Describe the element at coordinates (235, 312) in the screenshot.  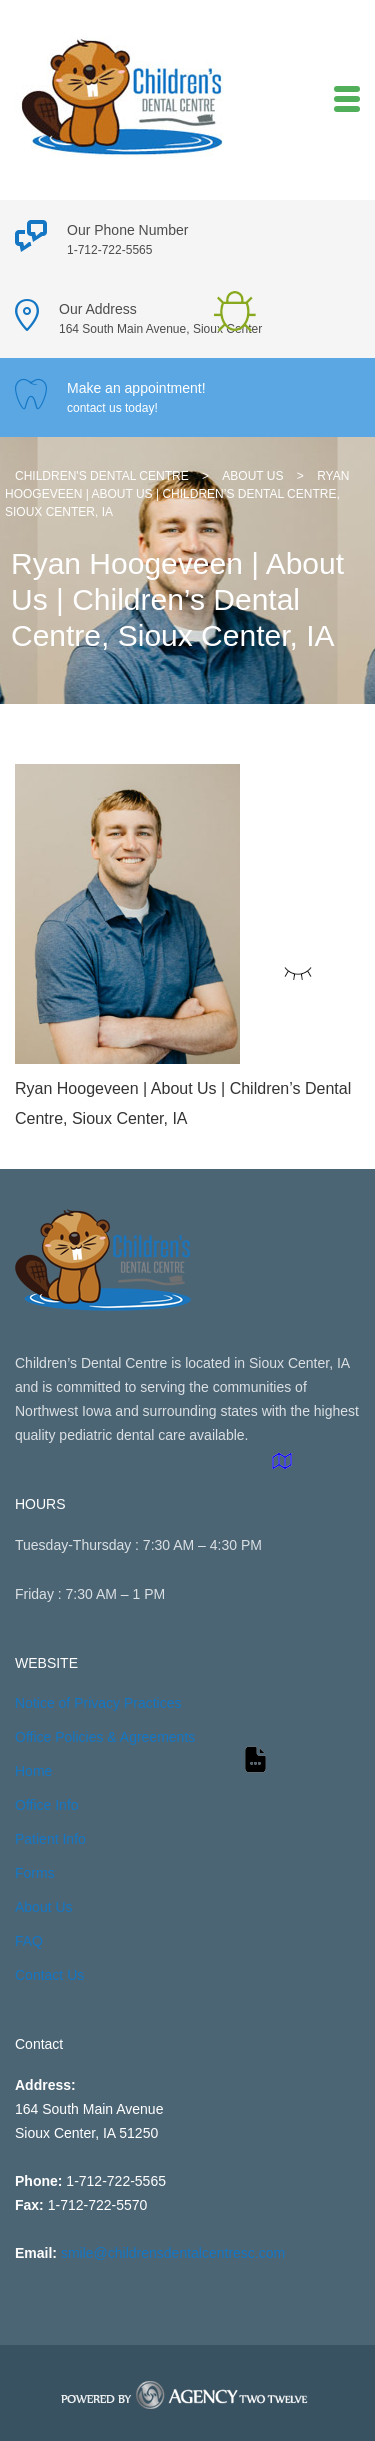
I see `report a bug or issue` at that location.